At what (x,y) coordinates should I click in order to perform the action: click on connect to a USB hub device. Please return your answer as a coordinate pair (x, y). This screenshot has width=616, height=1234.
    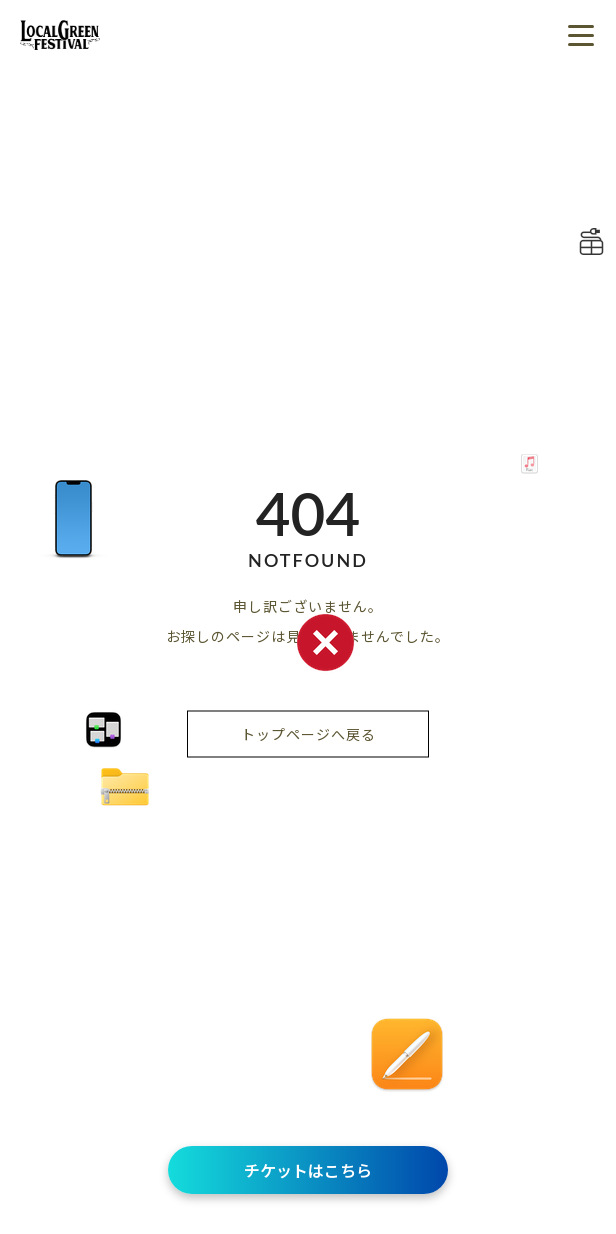
    Looking at the image, I should click on (591, 241).